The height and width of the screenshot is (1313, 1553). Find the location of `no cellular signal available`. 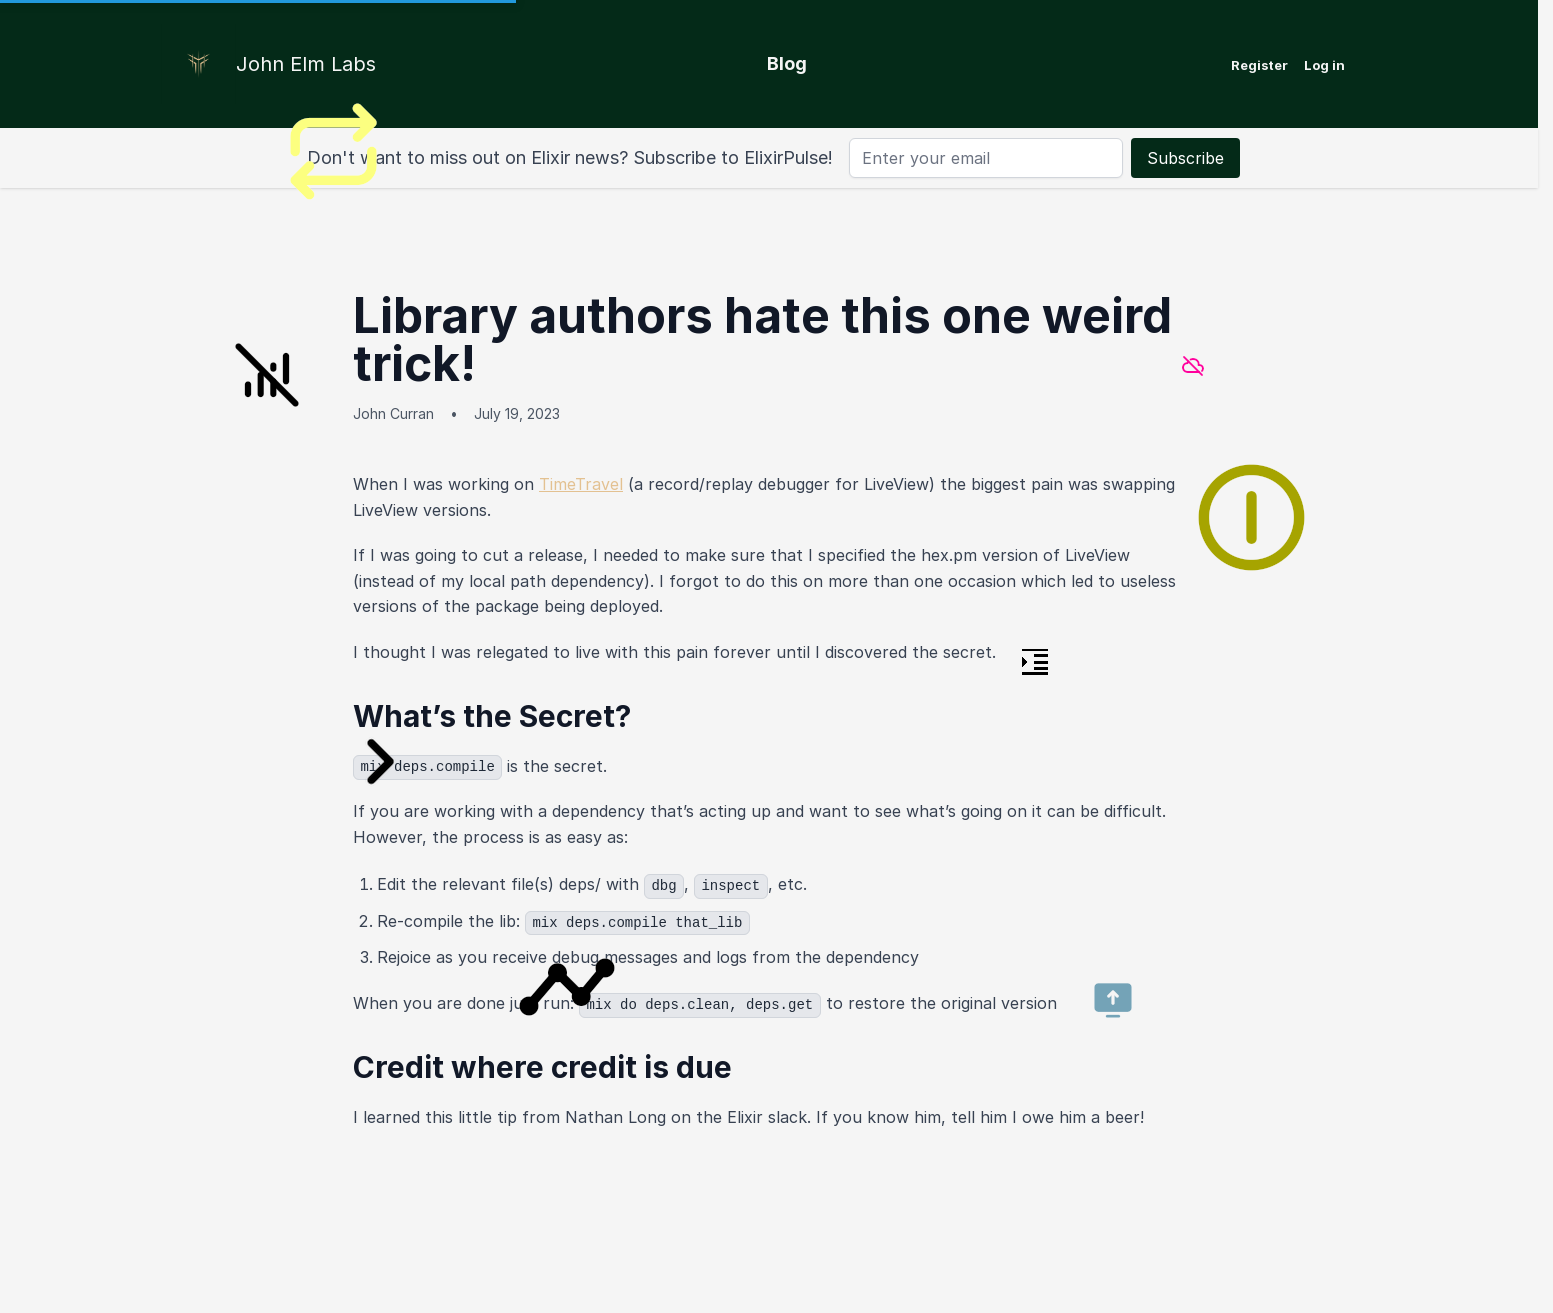

no cellular signal available is located at coordinates (267, 375).